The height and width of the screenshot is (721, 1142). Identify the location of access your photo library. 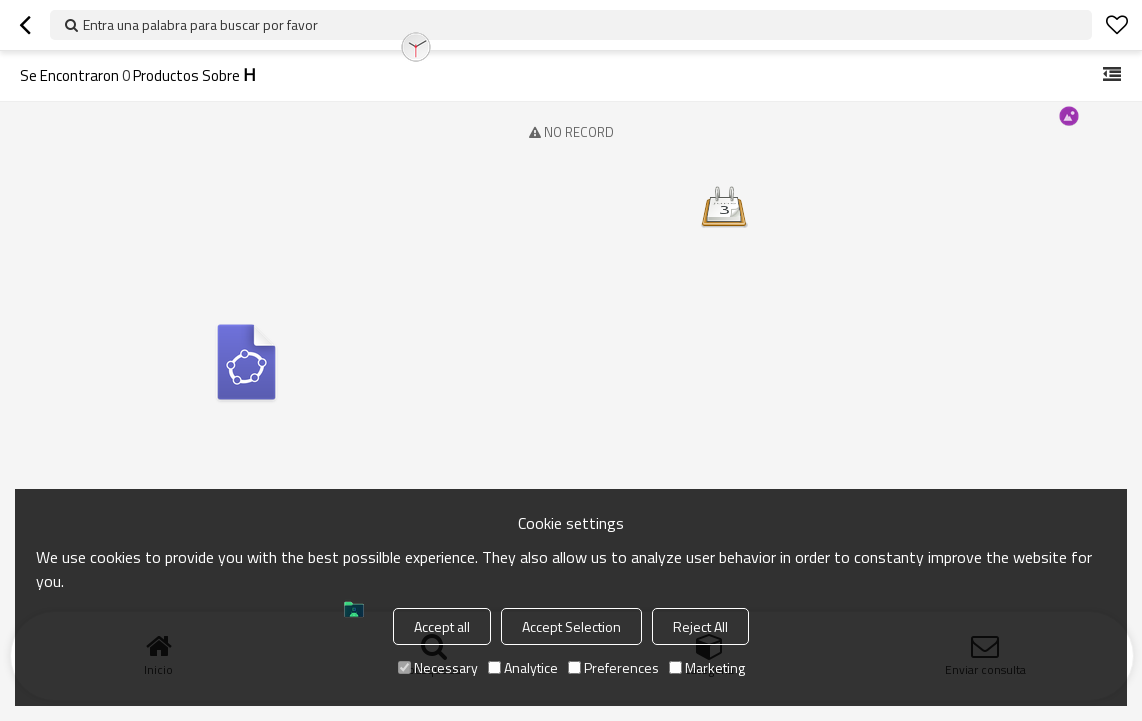
(1069, 116).